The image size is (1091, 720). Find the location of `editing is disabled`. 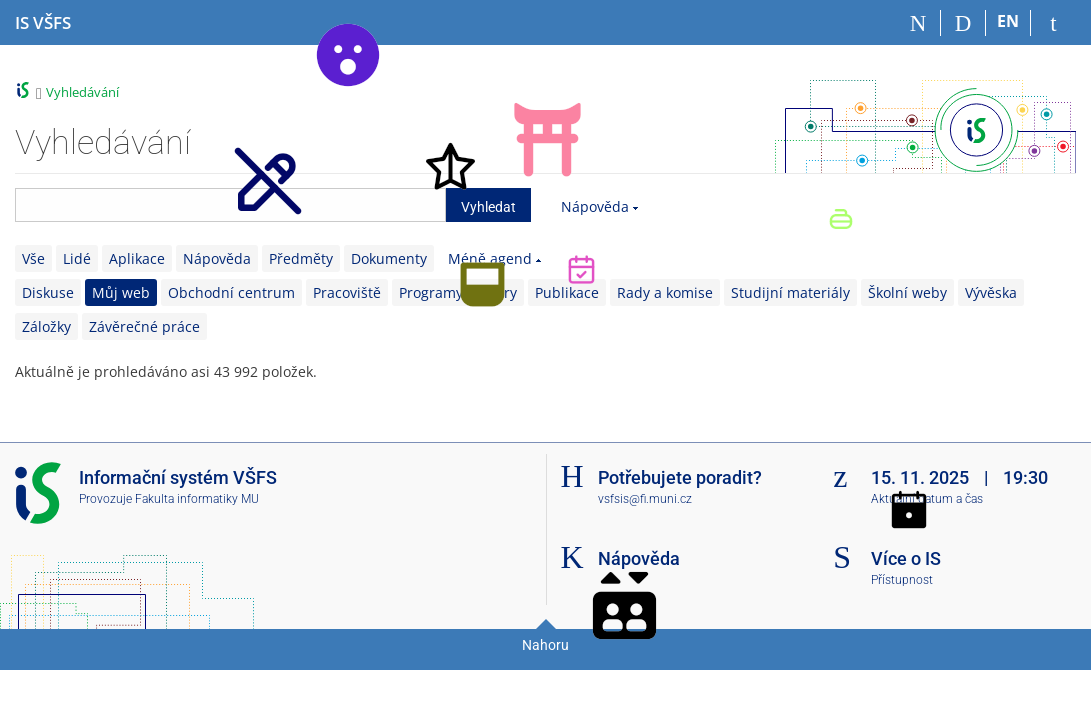

editing is disabled is located at coordinates (268, 181).